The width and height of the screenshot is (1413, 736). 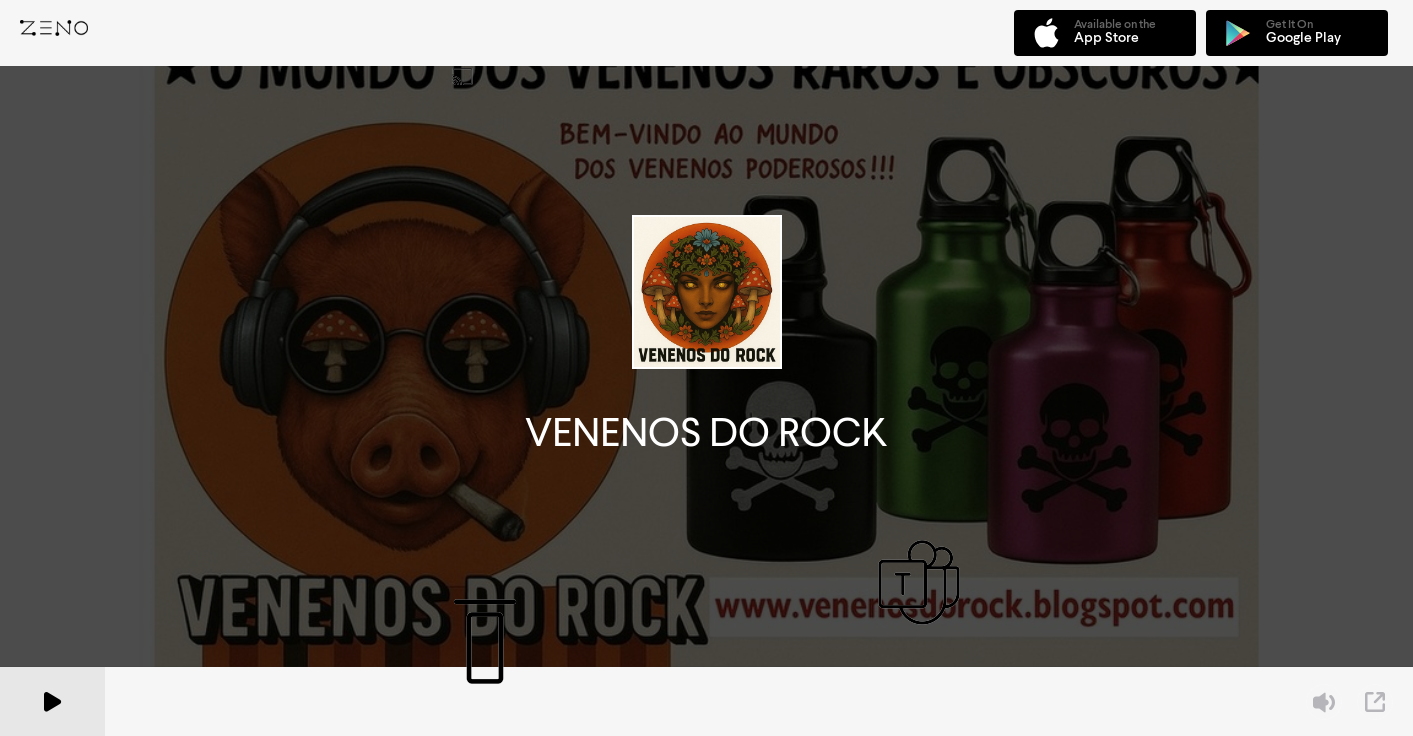 What do you see at coordinates (462, 76) in the screenshot?
I see `cast your screen to another device` at bounding box center [462, 76].